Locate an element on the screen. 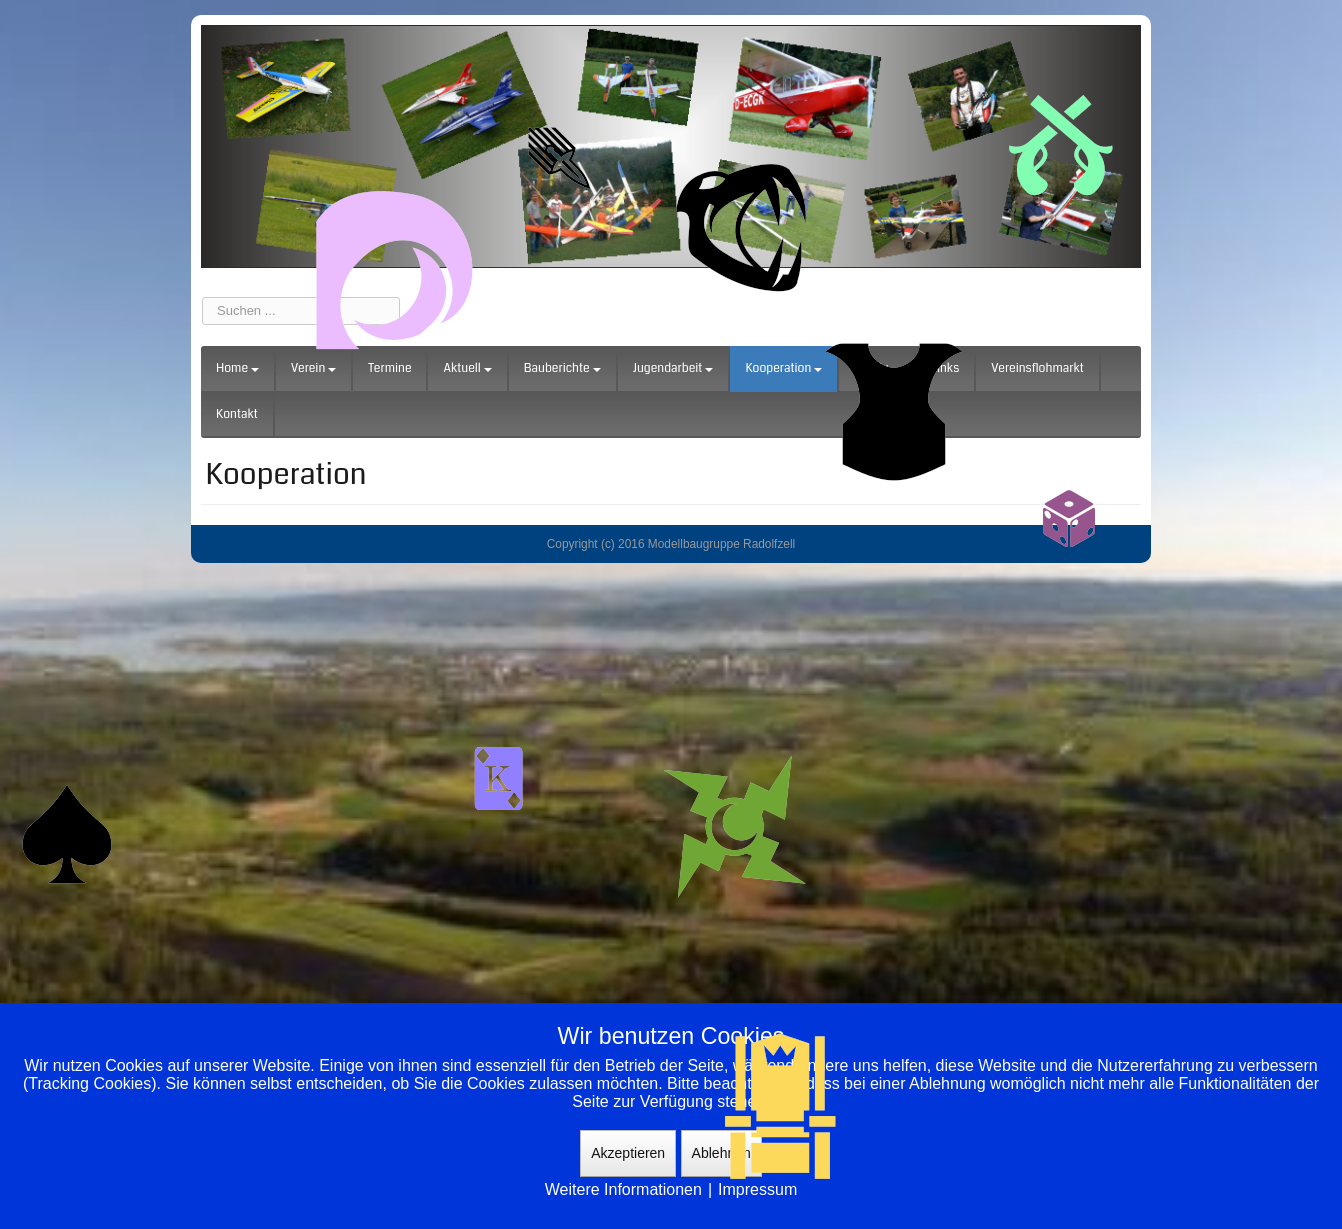 The width and height of the screenshot is (1342, 1229). indicates a beast or creature type in a game interface is located at coordinates (741, 227).